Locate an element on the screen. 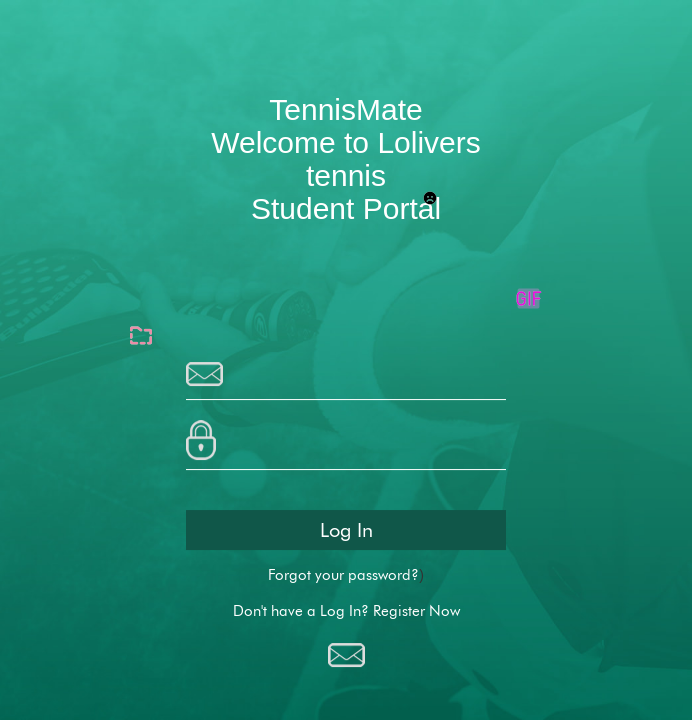  submit negative feedback or rating is located at coordinates (430, 198).